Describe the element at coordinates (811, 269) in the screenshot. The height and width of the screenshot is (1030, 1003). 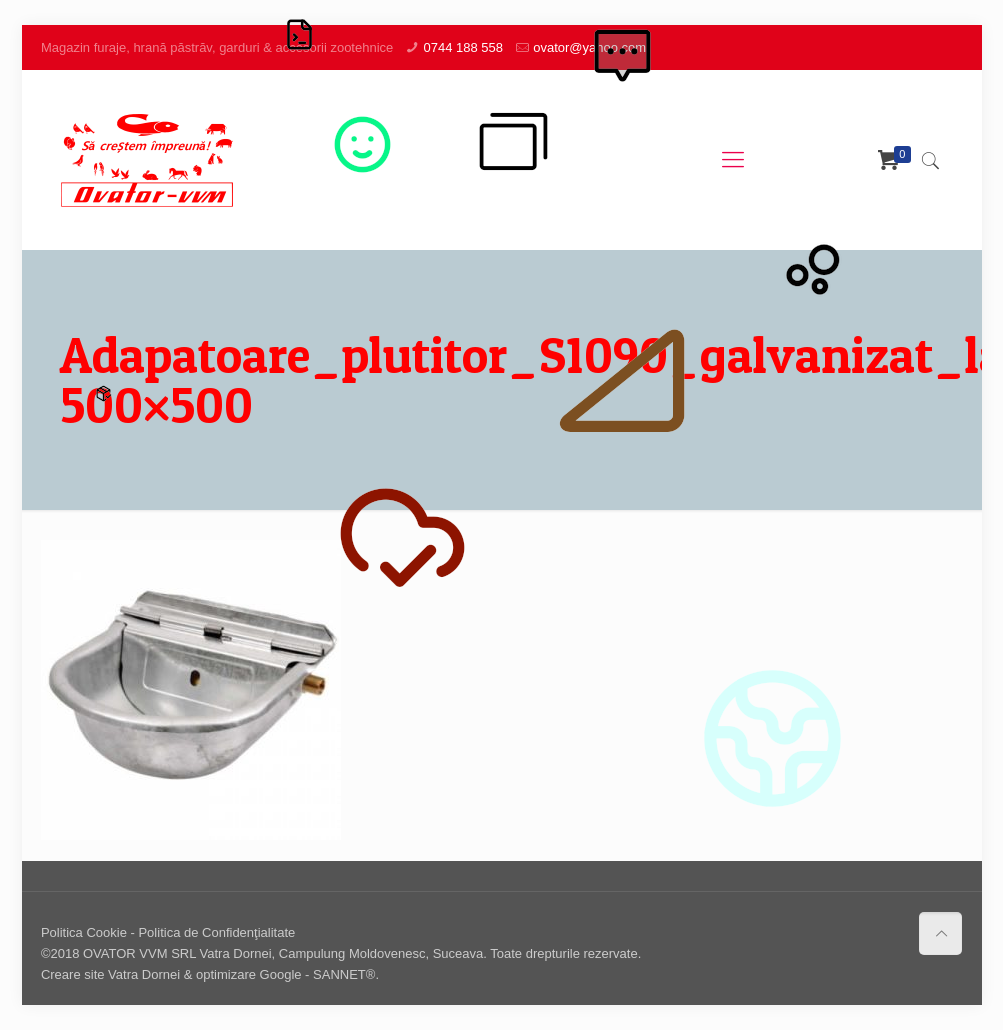
I see `view bubble chart visualization` at that location.